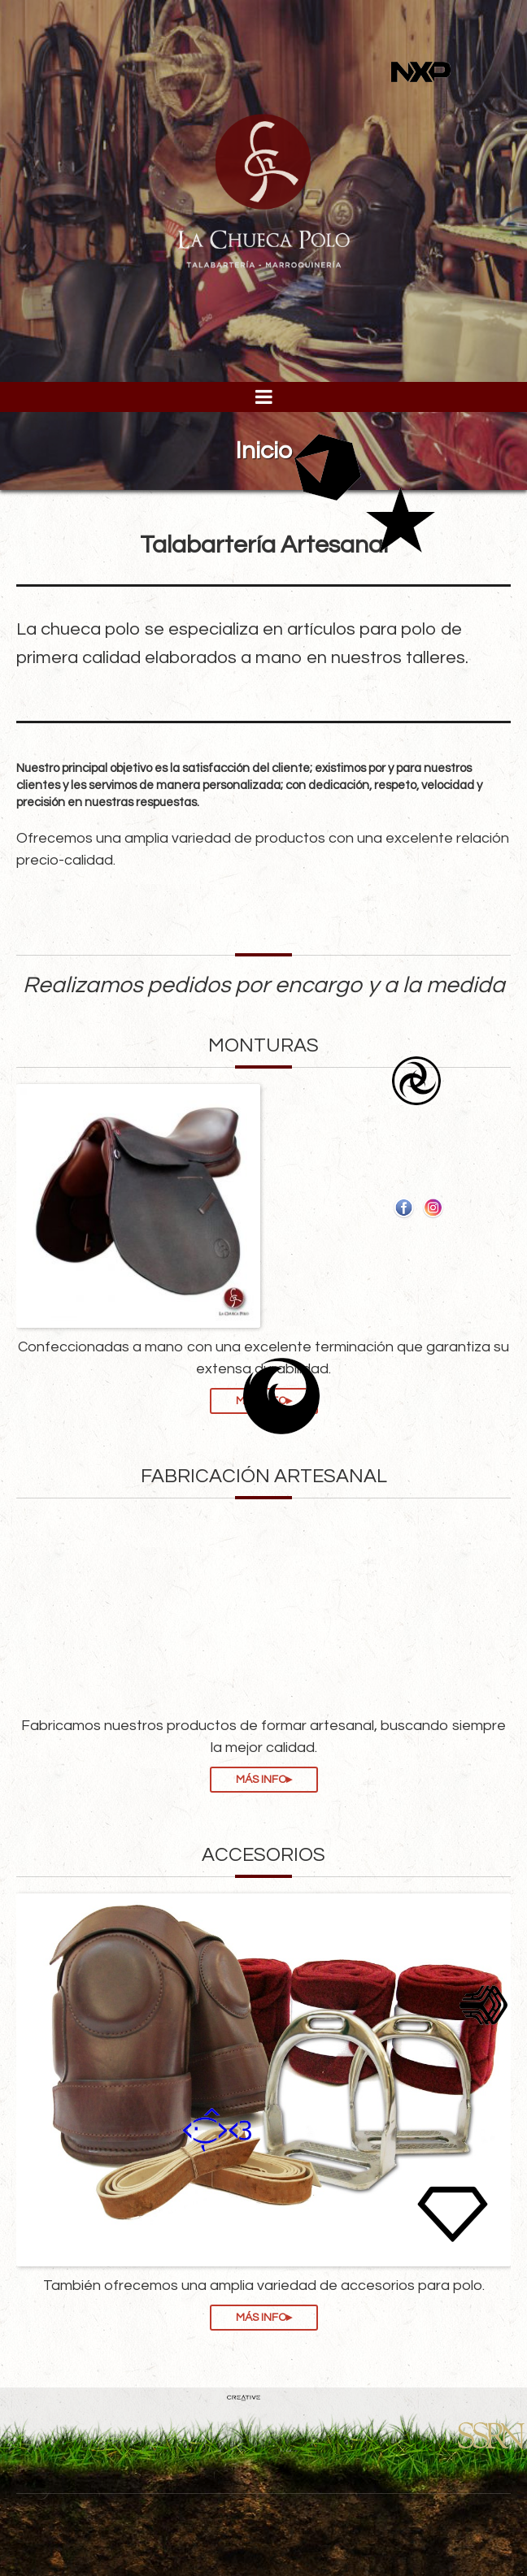 The image size is (527, 2576). What do you see at coordinates (483, 2005) in the screenshot?
I see `pm2 process manager logo` at bounding box center [483, 2005].